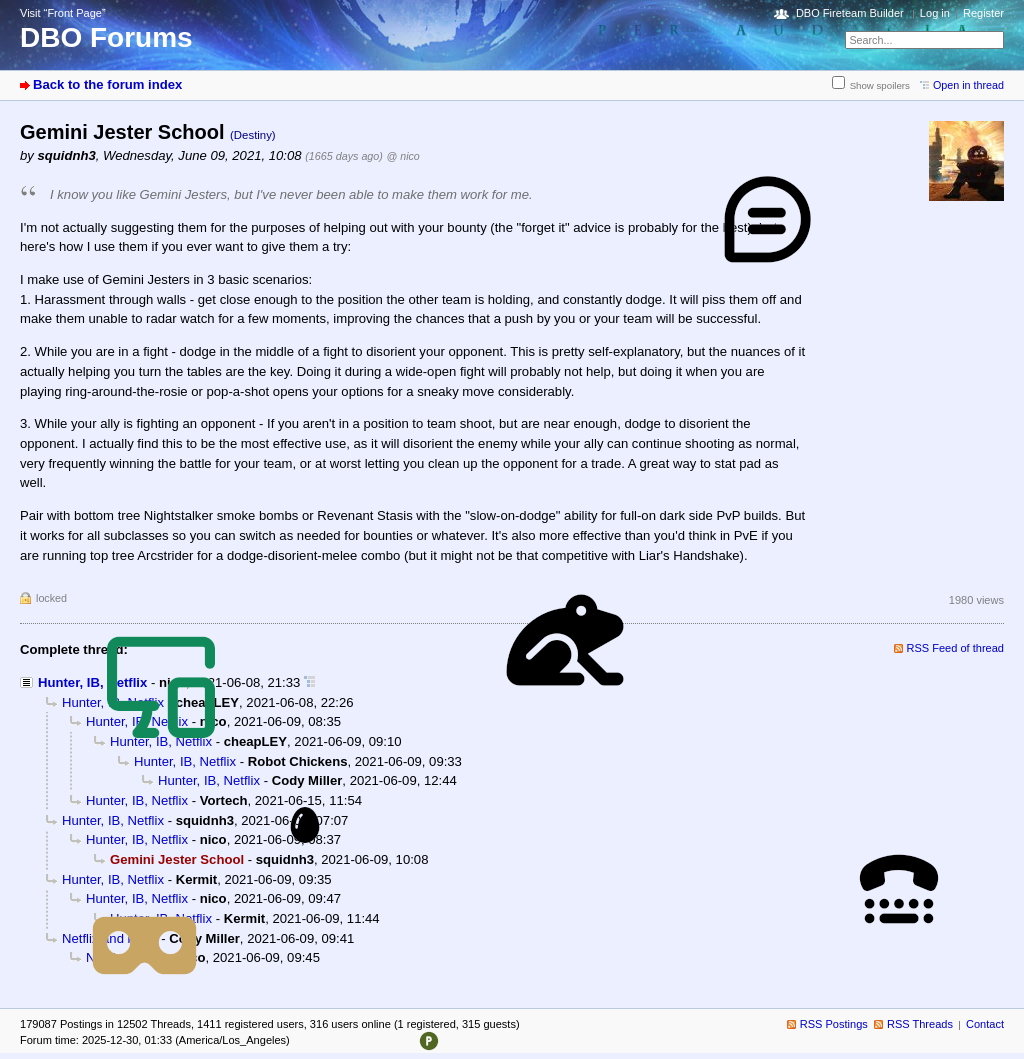  What do you see at coordinates (144, 945) in the screenshot?
I see `launch virtual reality mode` at bounding box center [144, 945].